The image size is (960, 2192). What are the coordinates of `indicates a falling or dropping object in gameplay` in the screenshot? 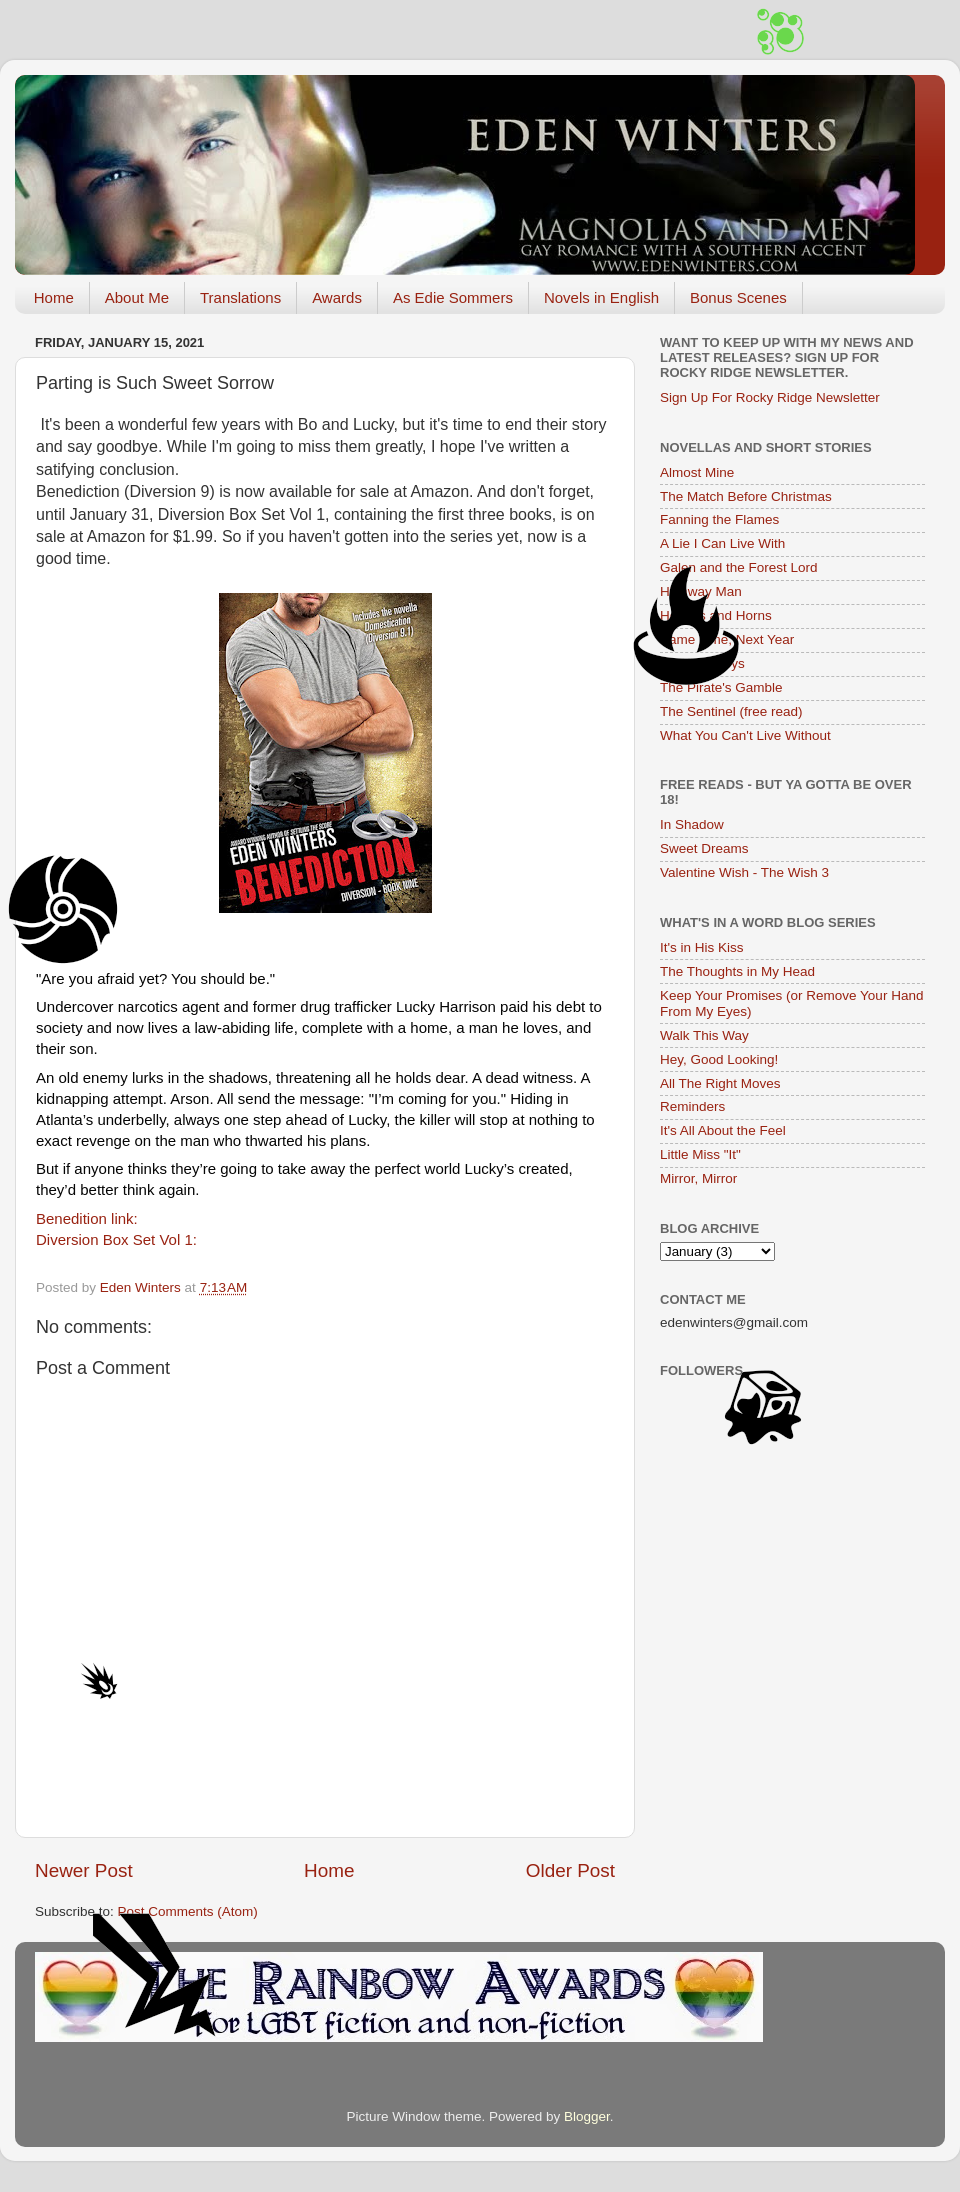 It's located at (98, 1680).